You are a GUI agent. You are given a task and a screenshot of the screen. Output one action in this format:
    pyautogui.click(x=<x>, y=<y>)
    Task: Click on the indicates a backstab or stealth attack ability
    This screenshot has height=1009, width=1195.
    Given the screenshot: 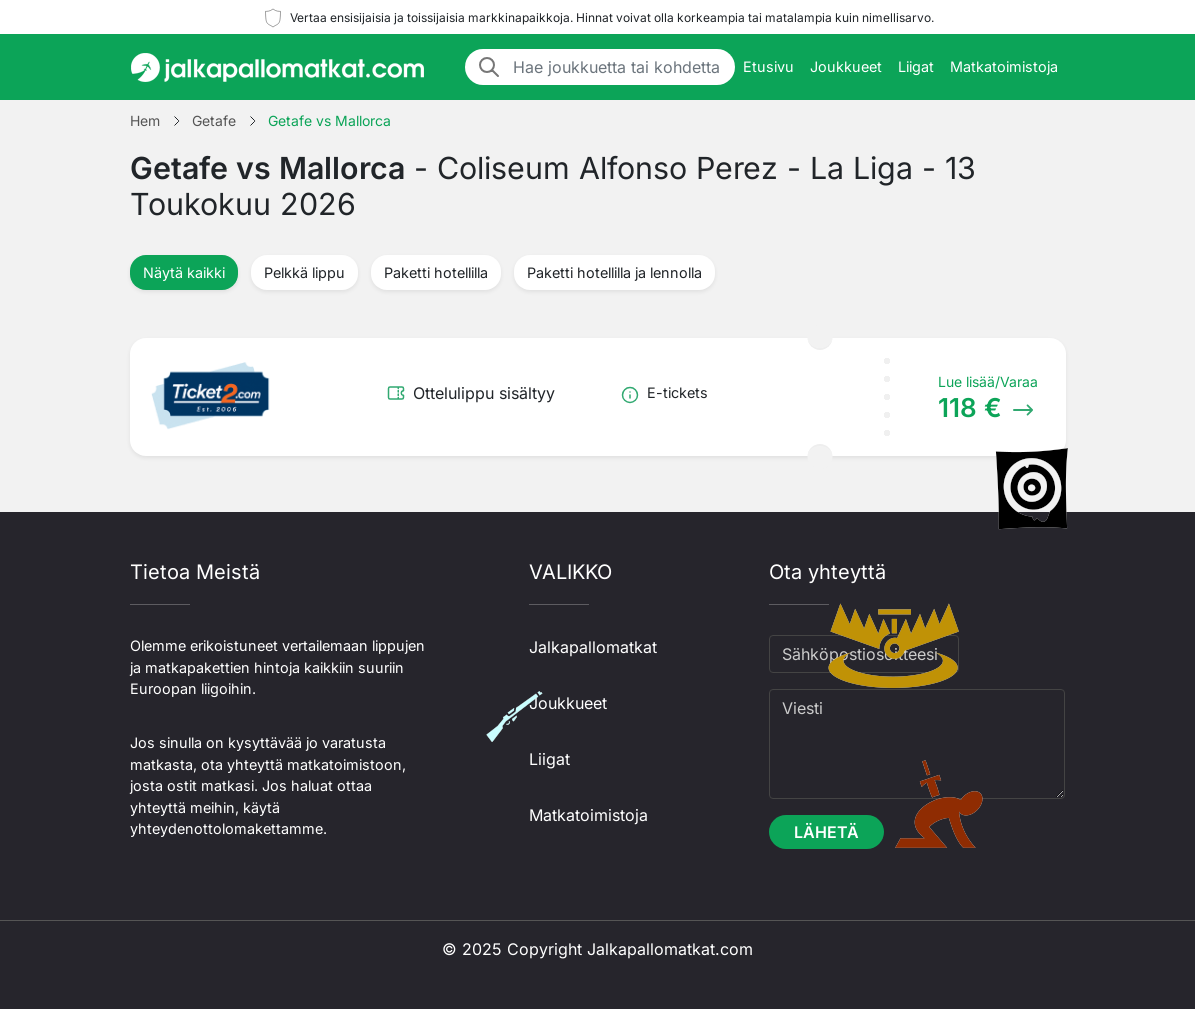 What is the action you would take?
    pyautogui.click(x=939, y=803)
    